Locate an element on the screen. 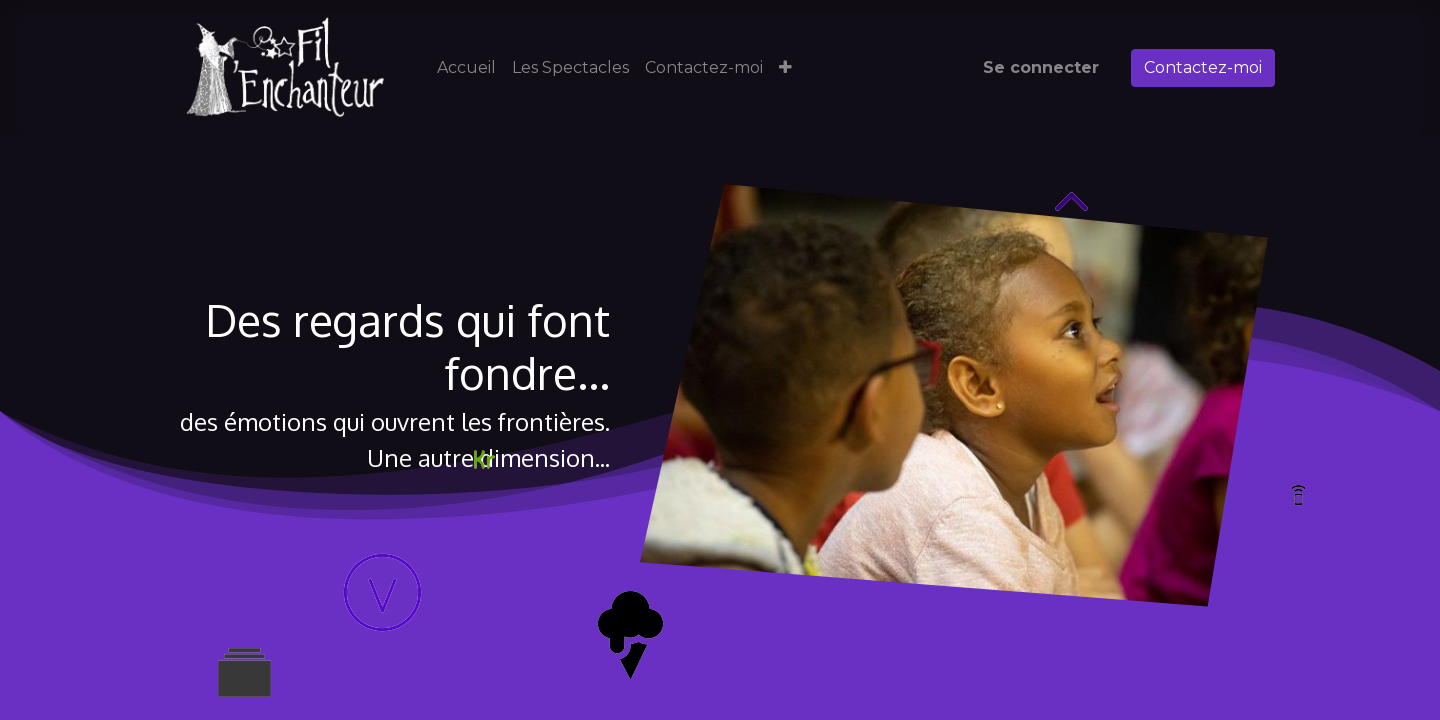 Image resolution: width=1440 pixels, height=720 pixels. indicates items or options starting with the letter V is located at coordinates (382, 592).